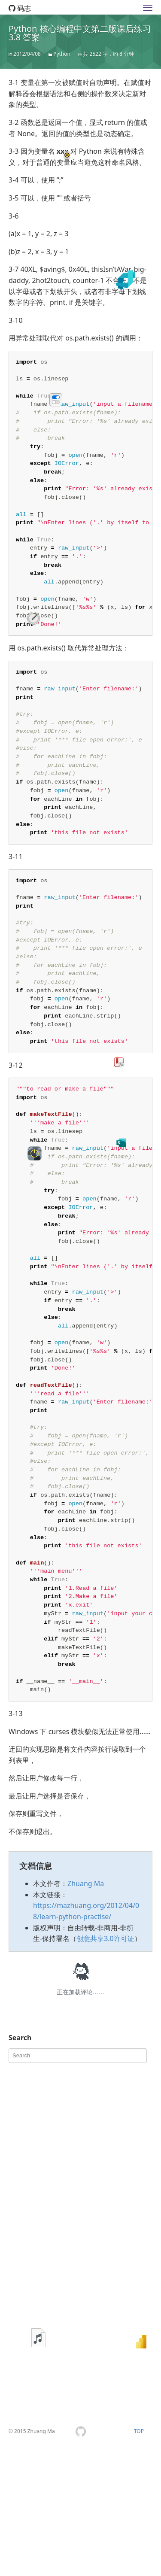  What do you see at coordinates (141, 2342) in the screenshot?
I see `open Microsoft Power BI app` at bounding box center [141, 2342].